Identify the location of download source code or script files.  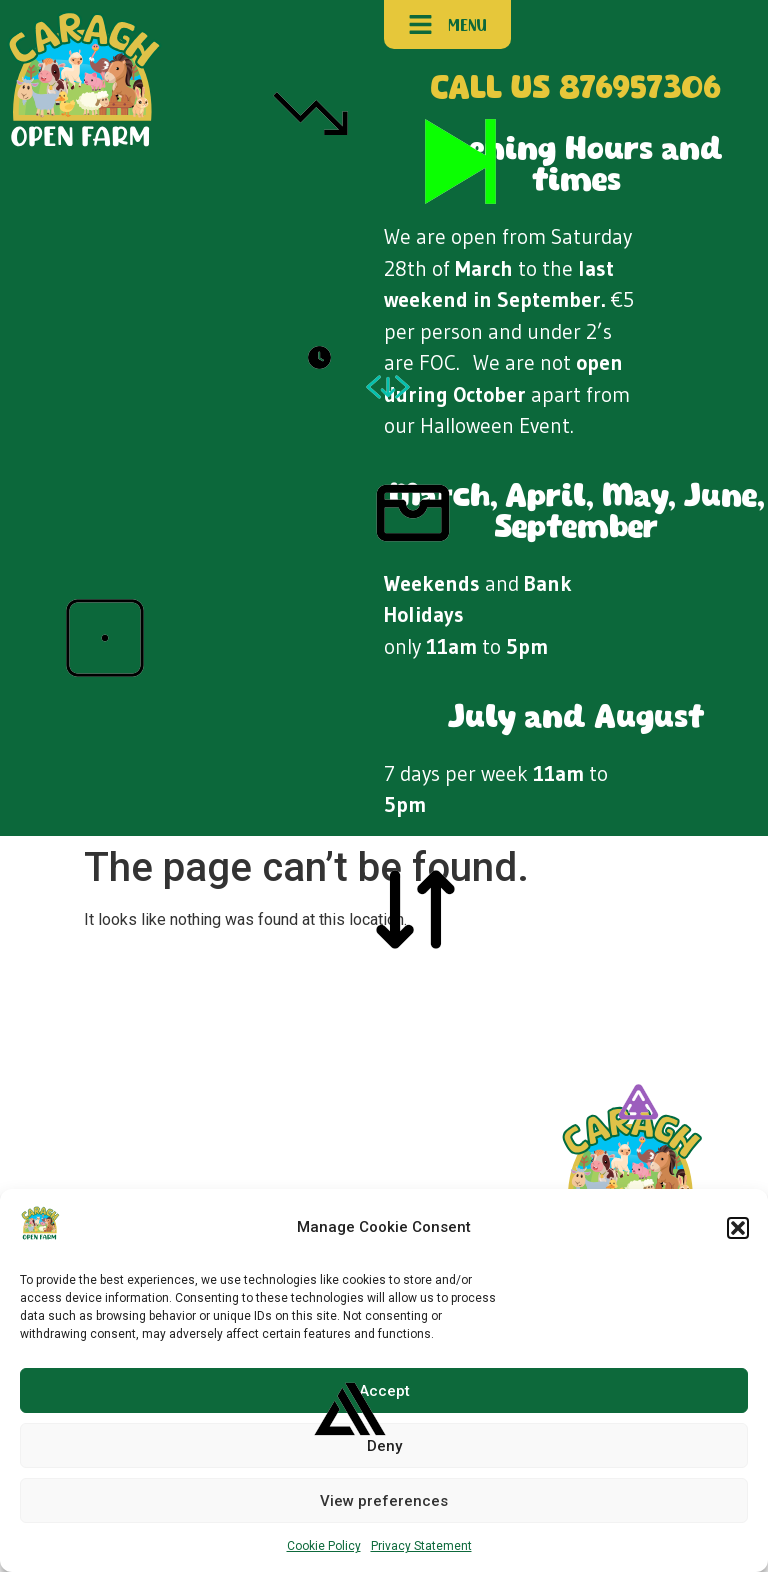
(388, 387).